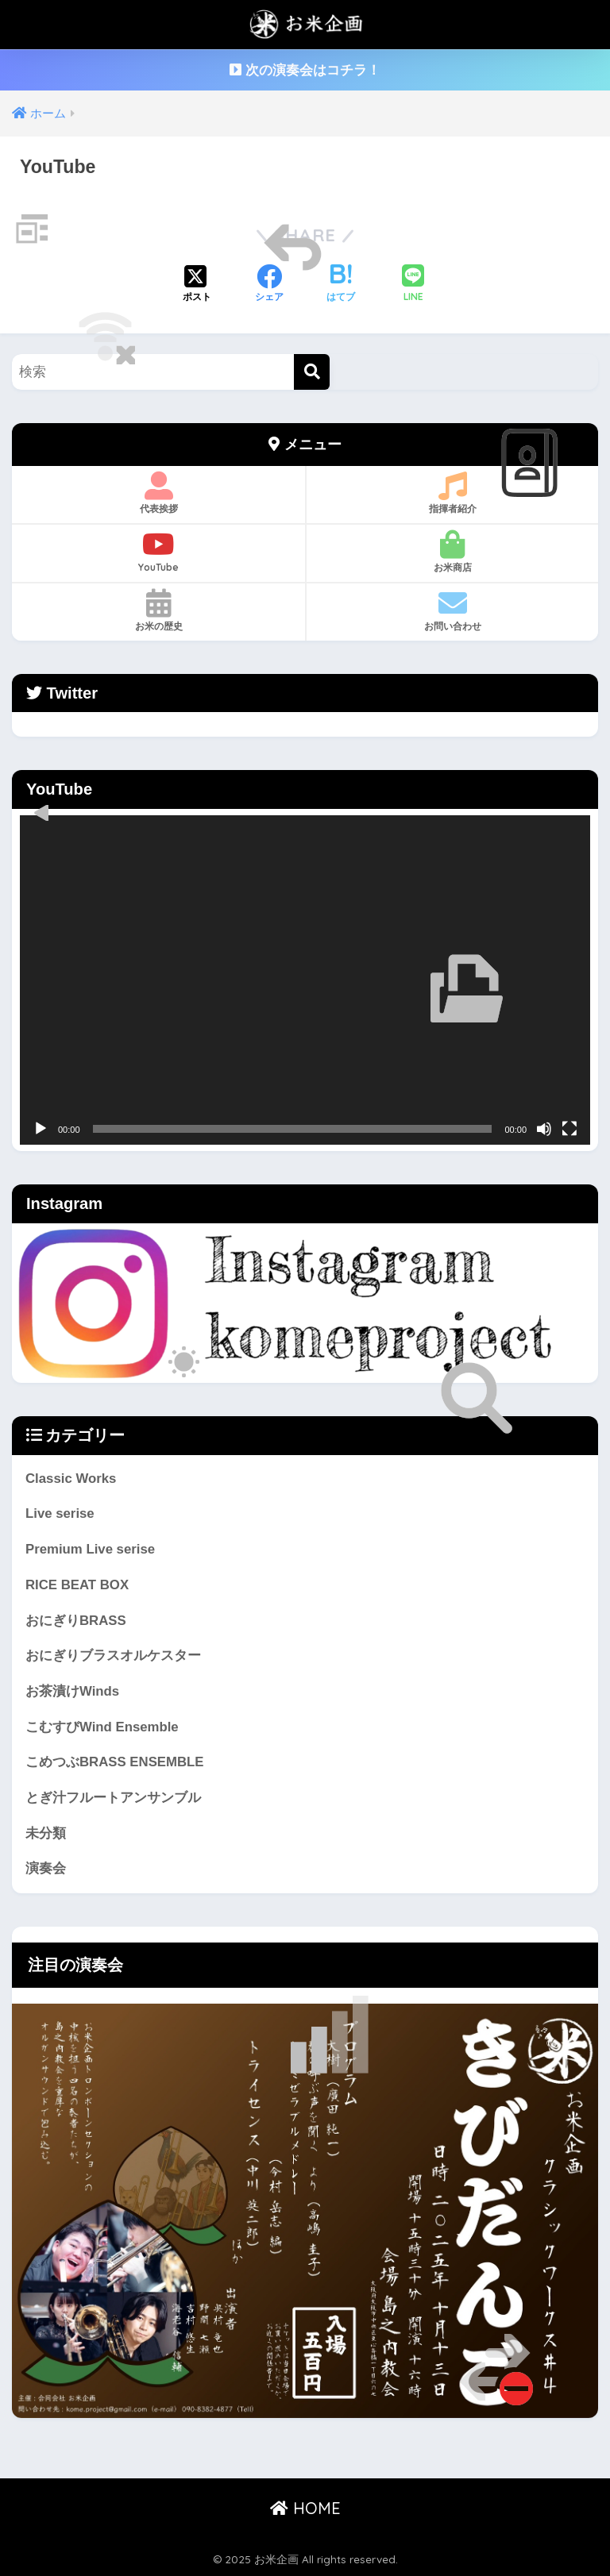  Describe the element at coordinates (105, 334) in the screenshot. I see `indicates no wireless network connection` at that location.